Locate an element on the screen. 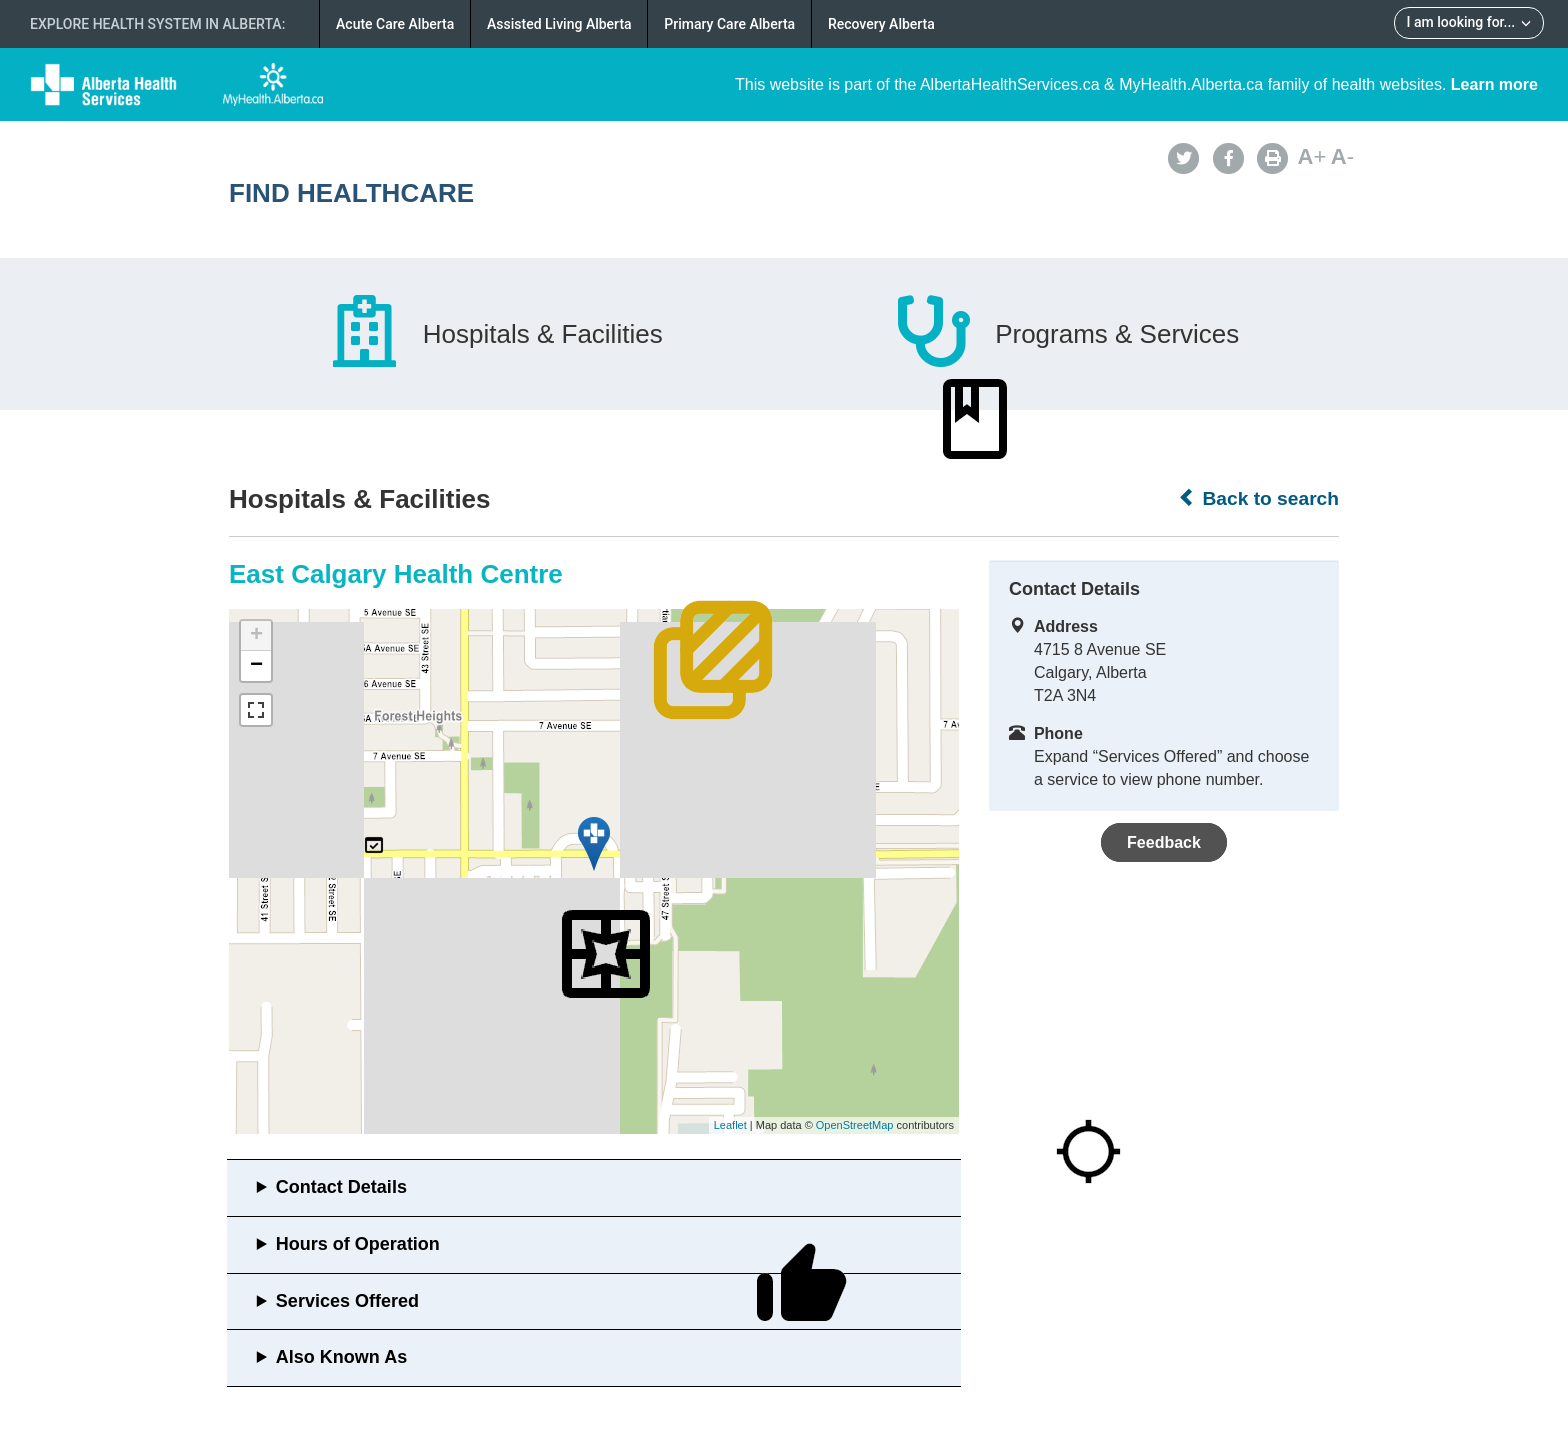  domain verification complete is located at coordinates (374, 845).